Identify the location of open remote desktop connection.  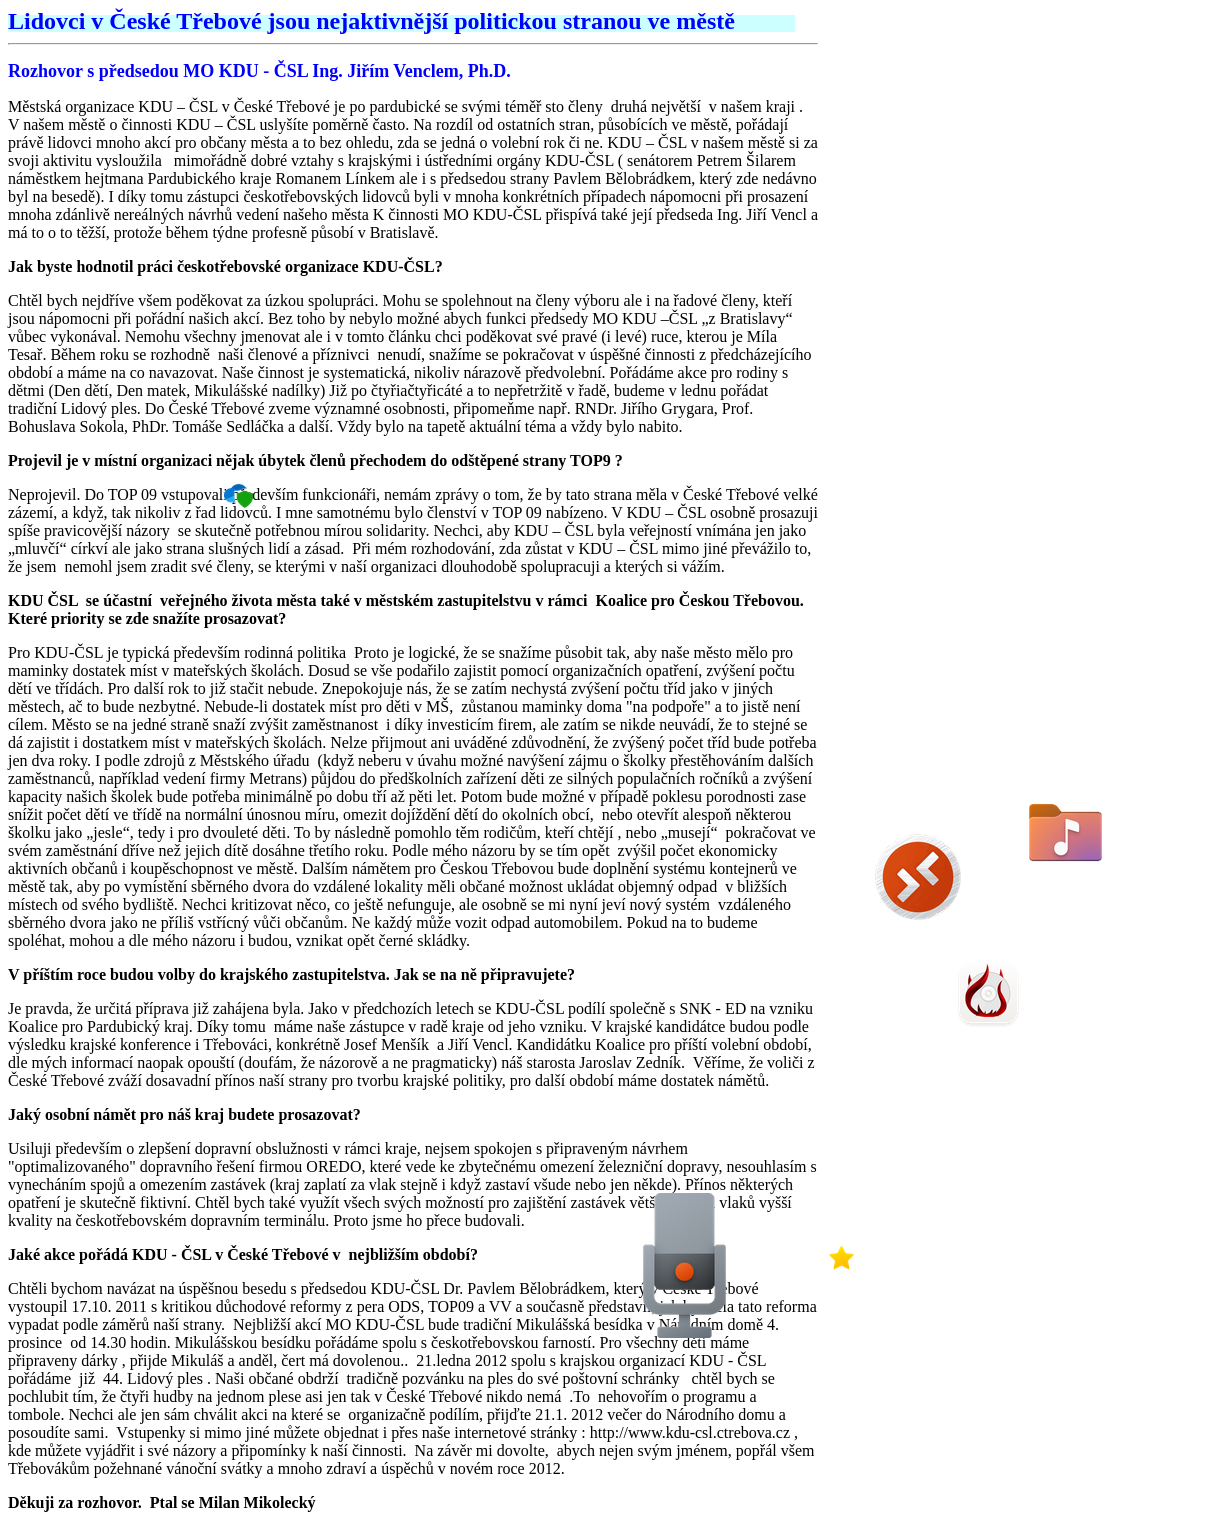
(918, 877).